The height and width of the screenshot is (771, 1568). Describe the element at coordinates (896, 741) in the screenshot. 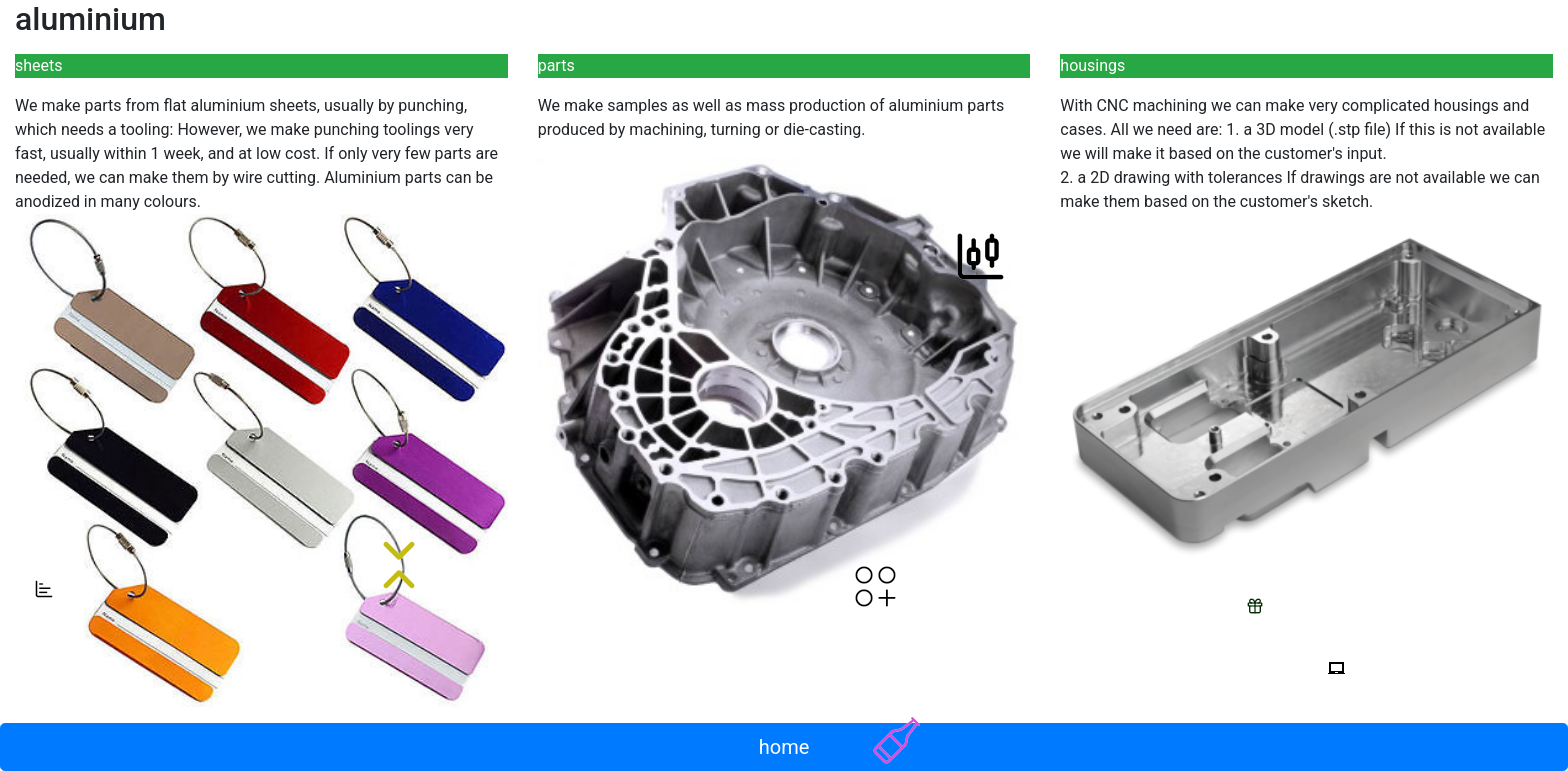

I see `browse bars or breweries nearby` at that location.